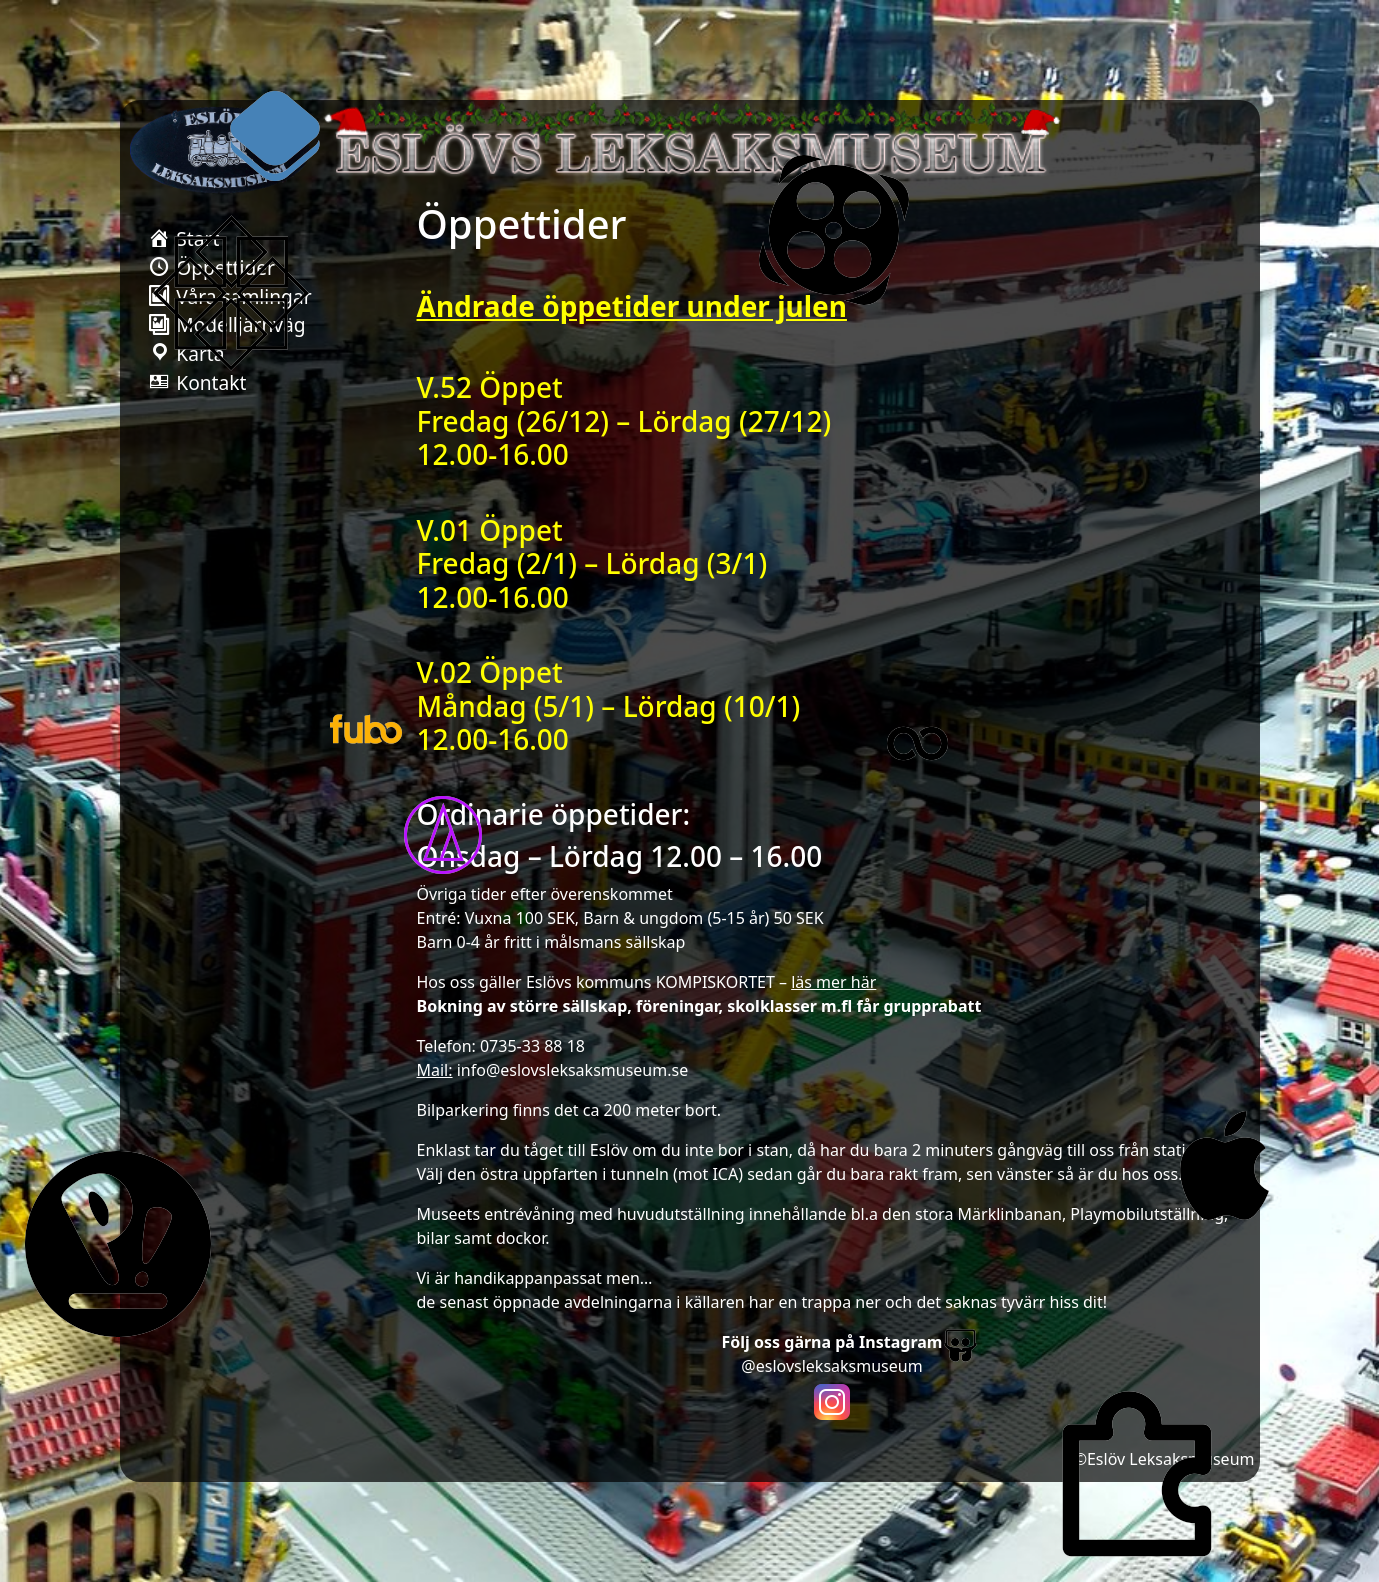 The width and height of the screenshot is (1379, 1582). I want to click on apple brand or product indicator, so click(1224, 1165).